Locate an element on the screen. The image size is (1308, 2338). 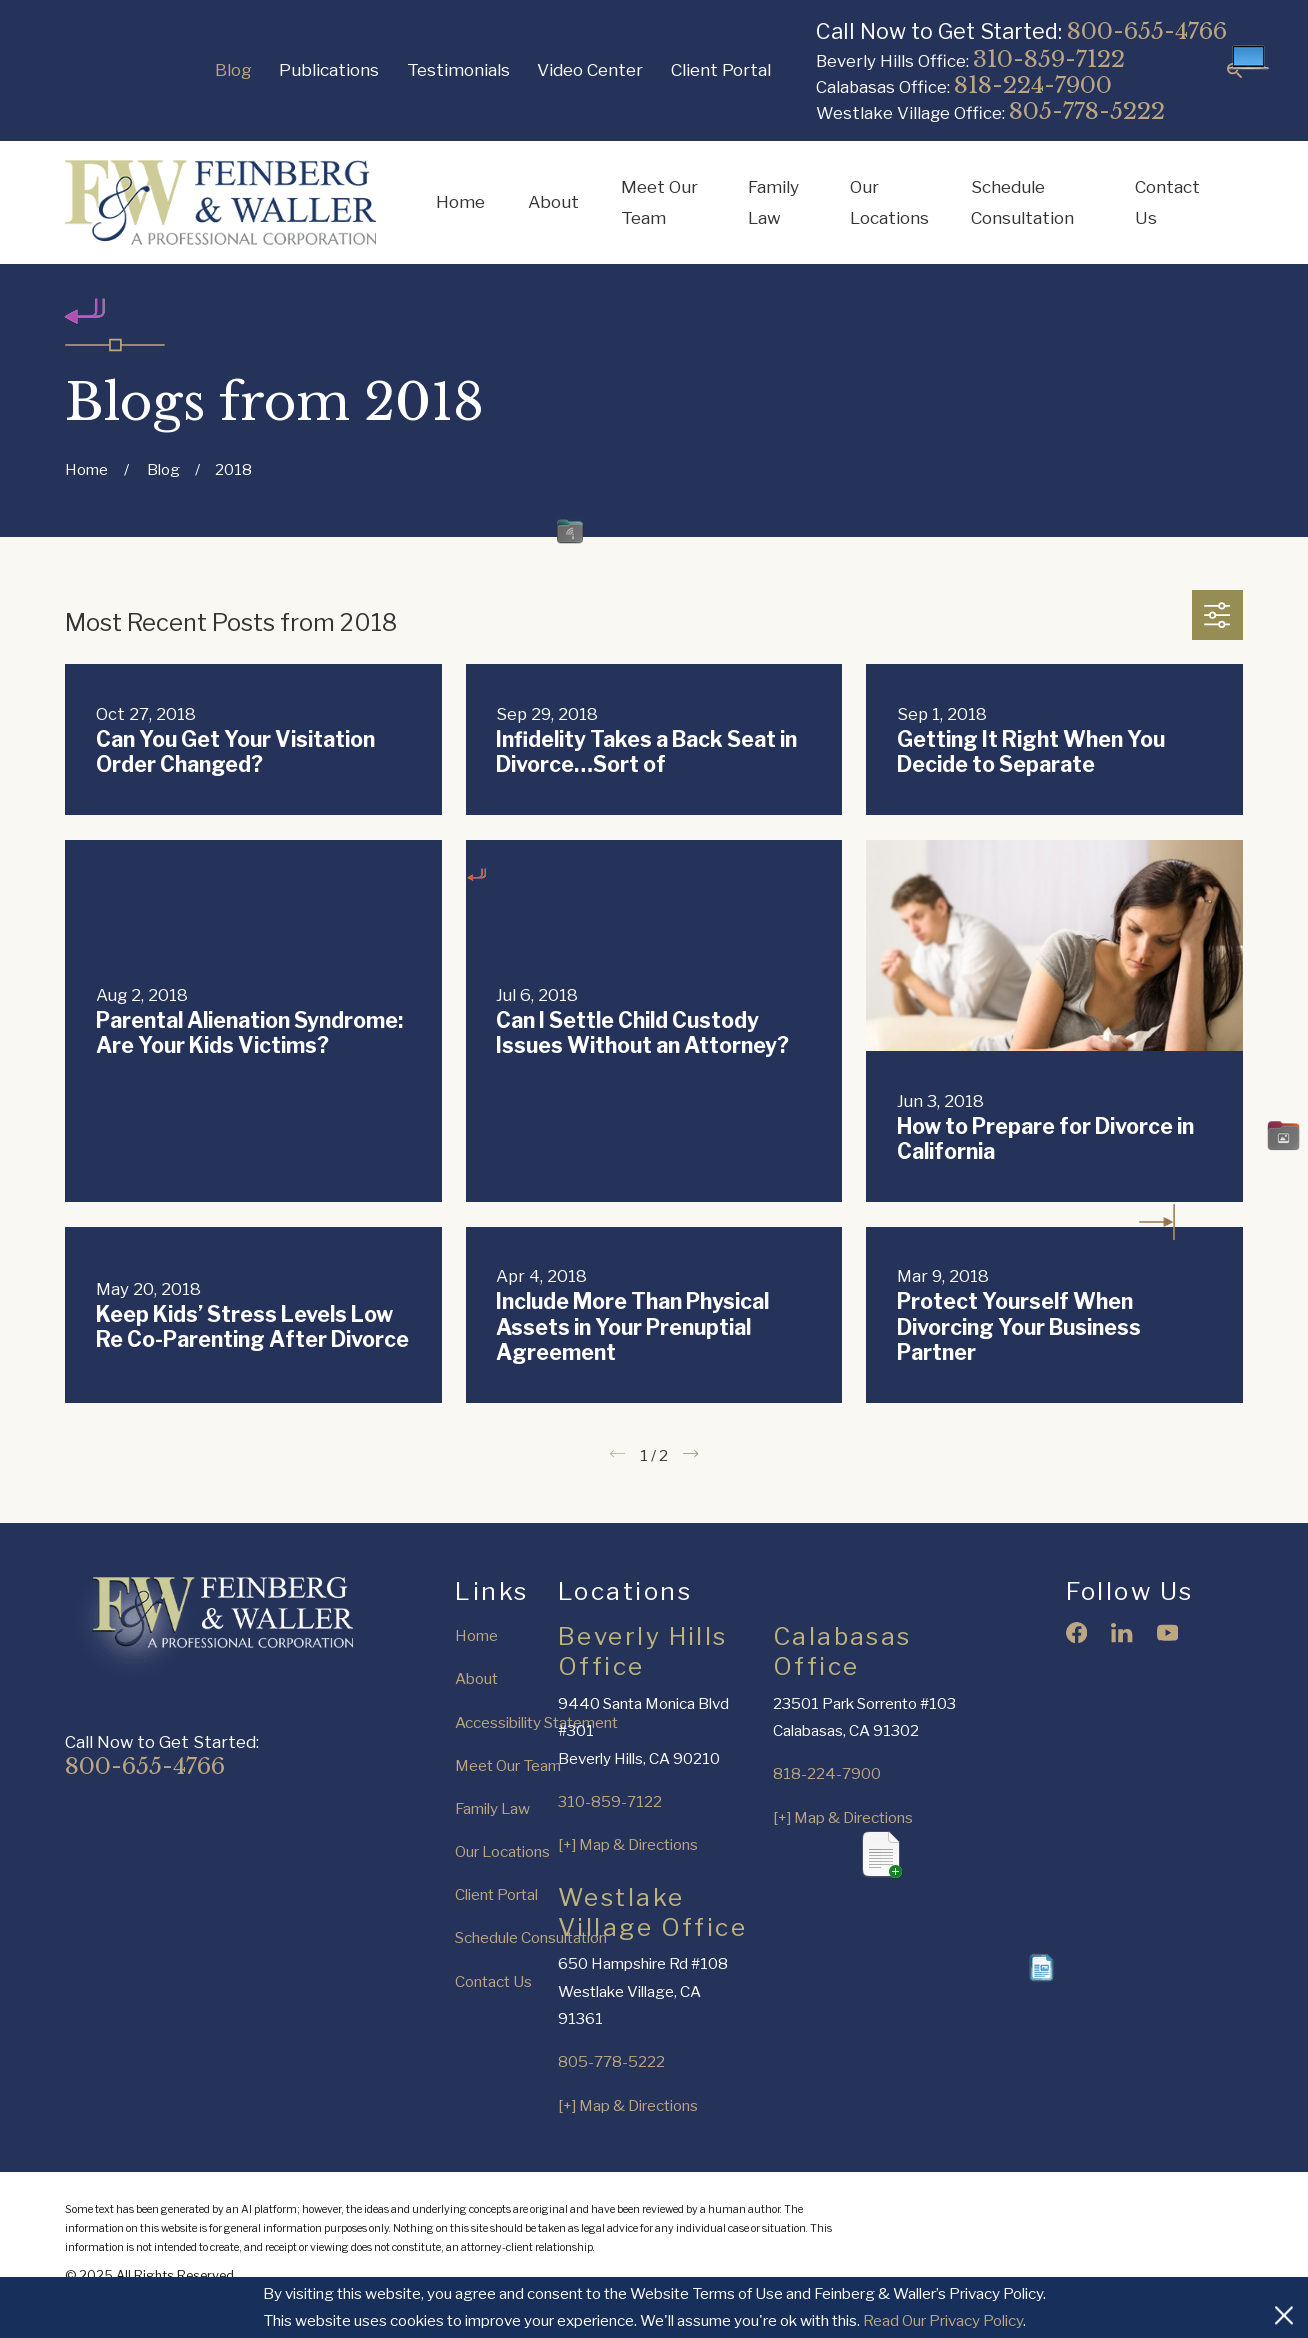
folder synced with insync cloud storage is located at coordinates (570, 531).